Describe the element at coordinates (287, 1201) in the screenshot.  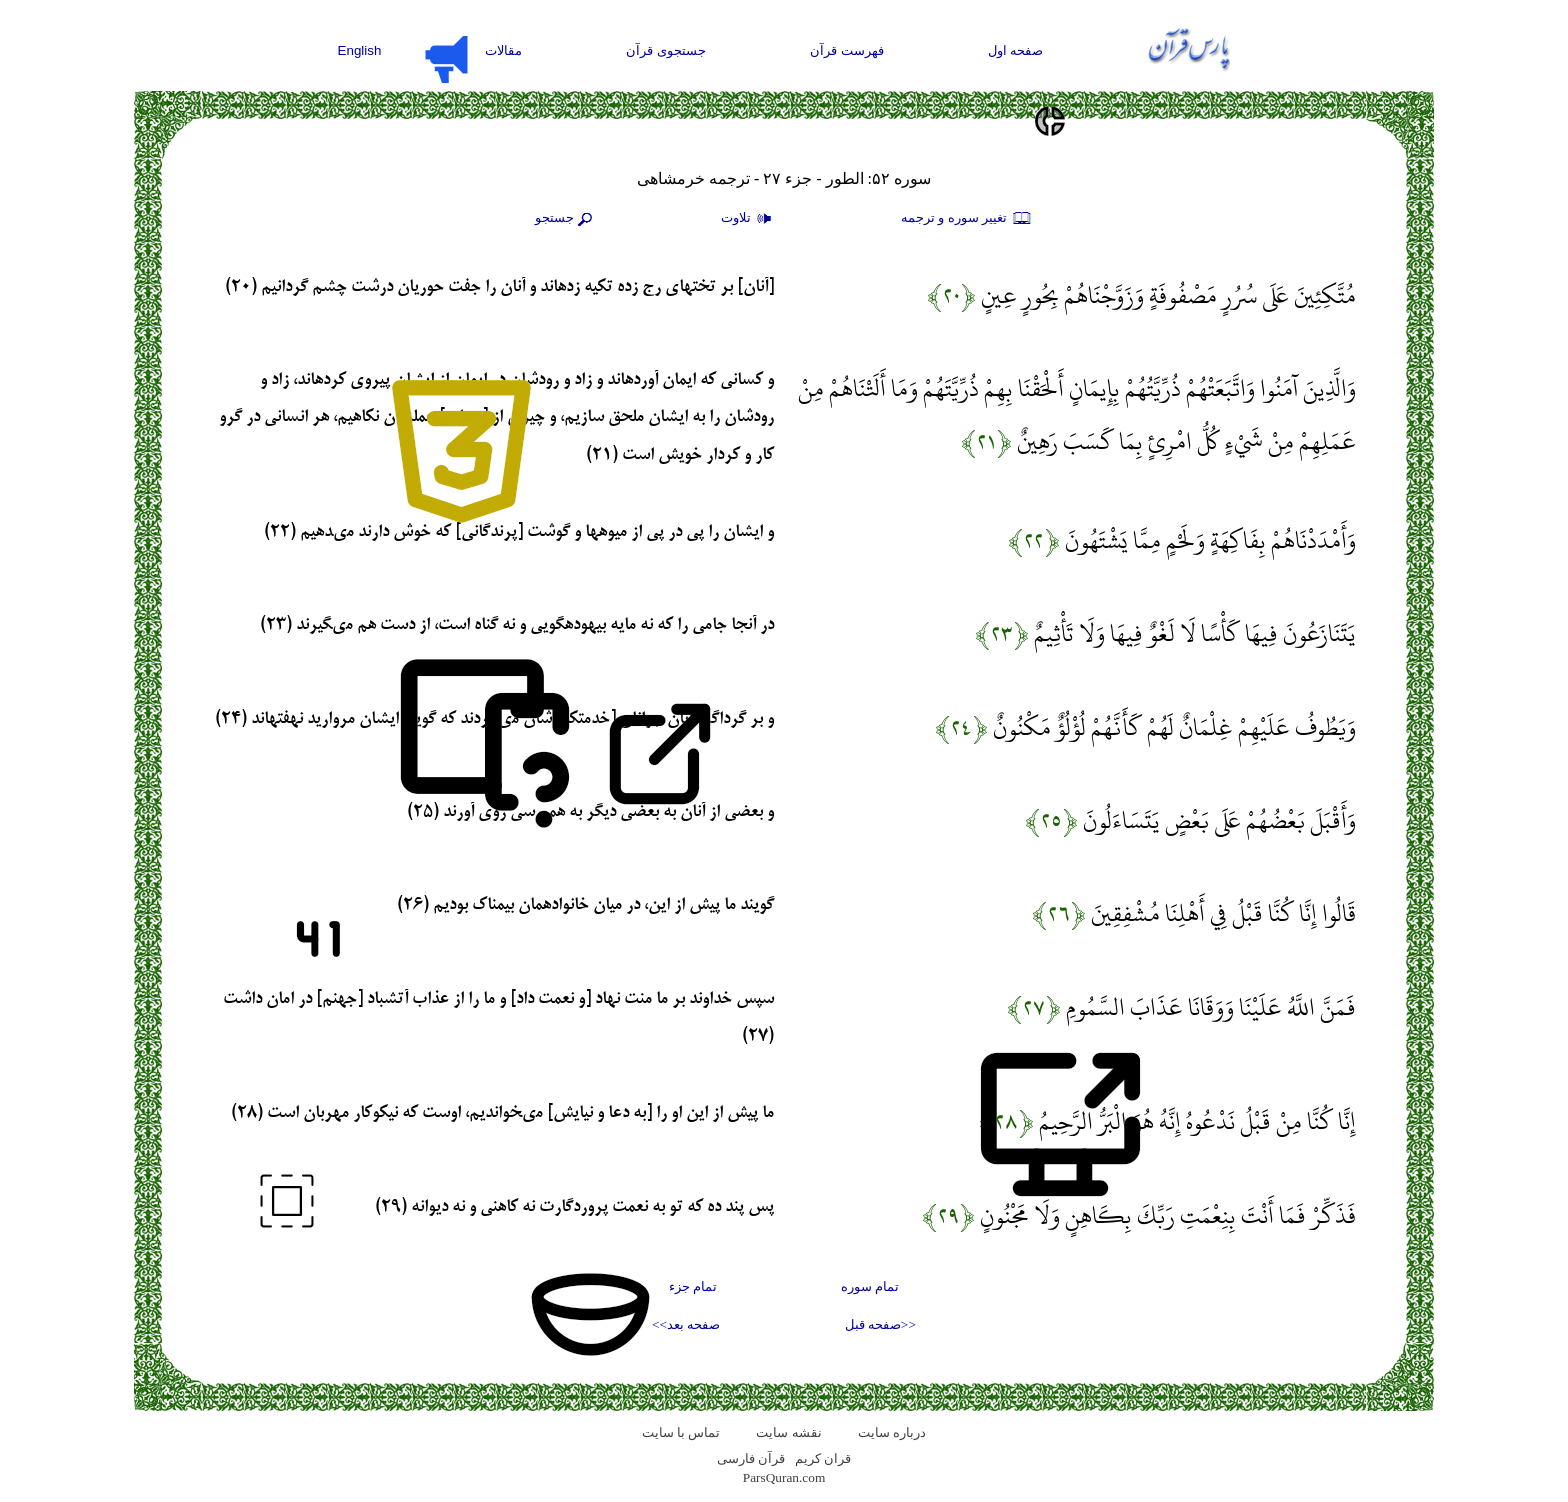
I see `select all items` at that location.